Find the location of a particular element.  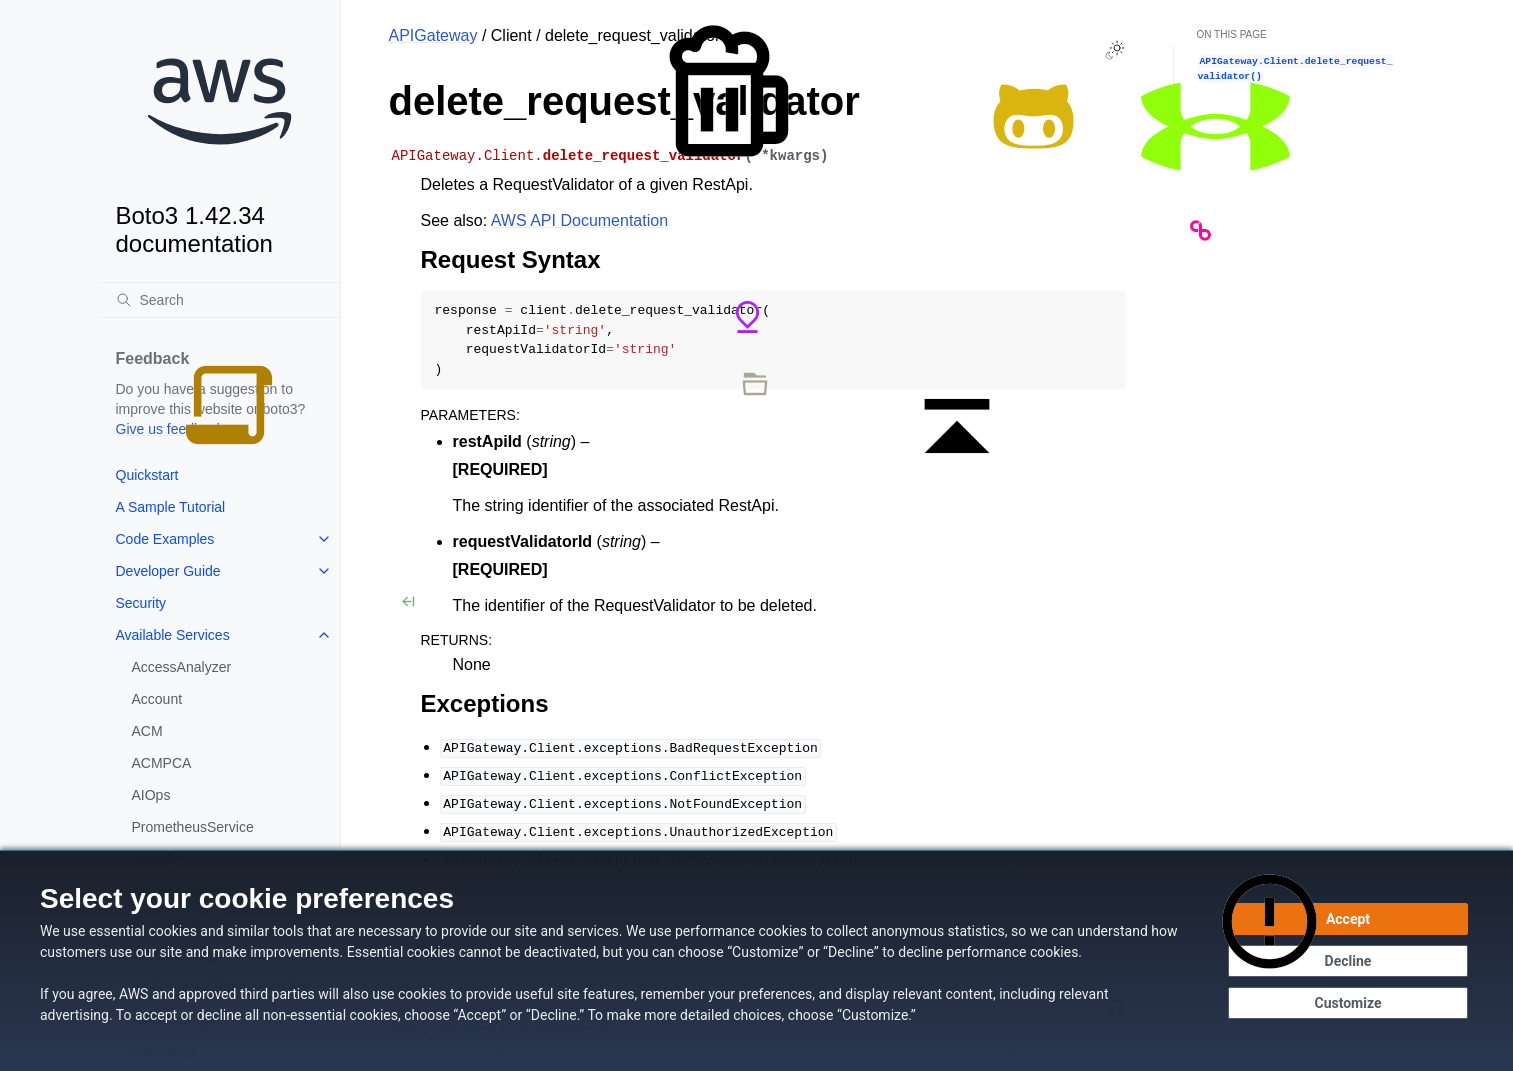

link to GitHub repository is located at coordinates (1033, 116).